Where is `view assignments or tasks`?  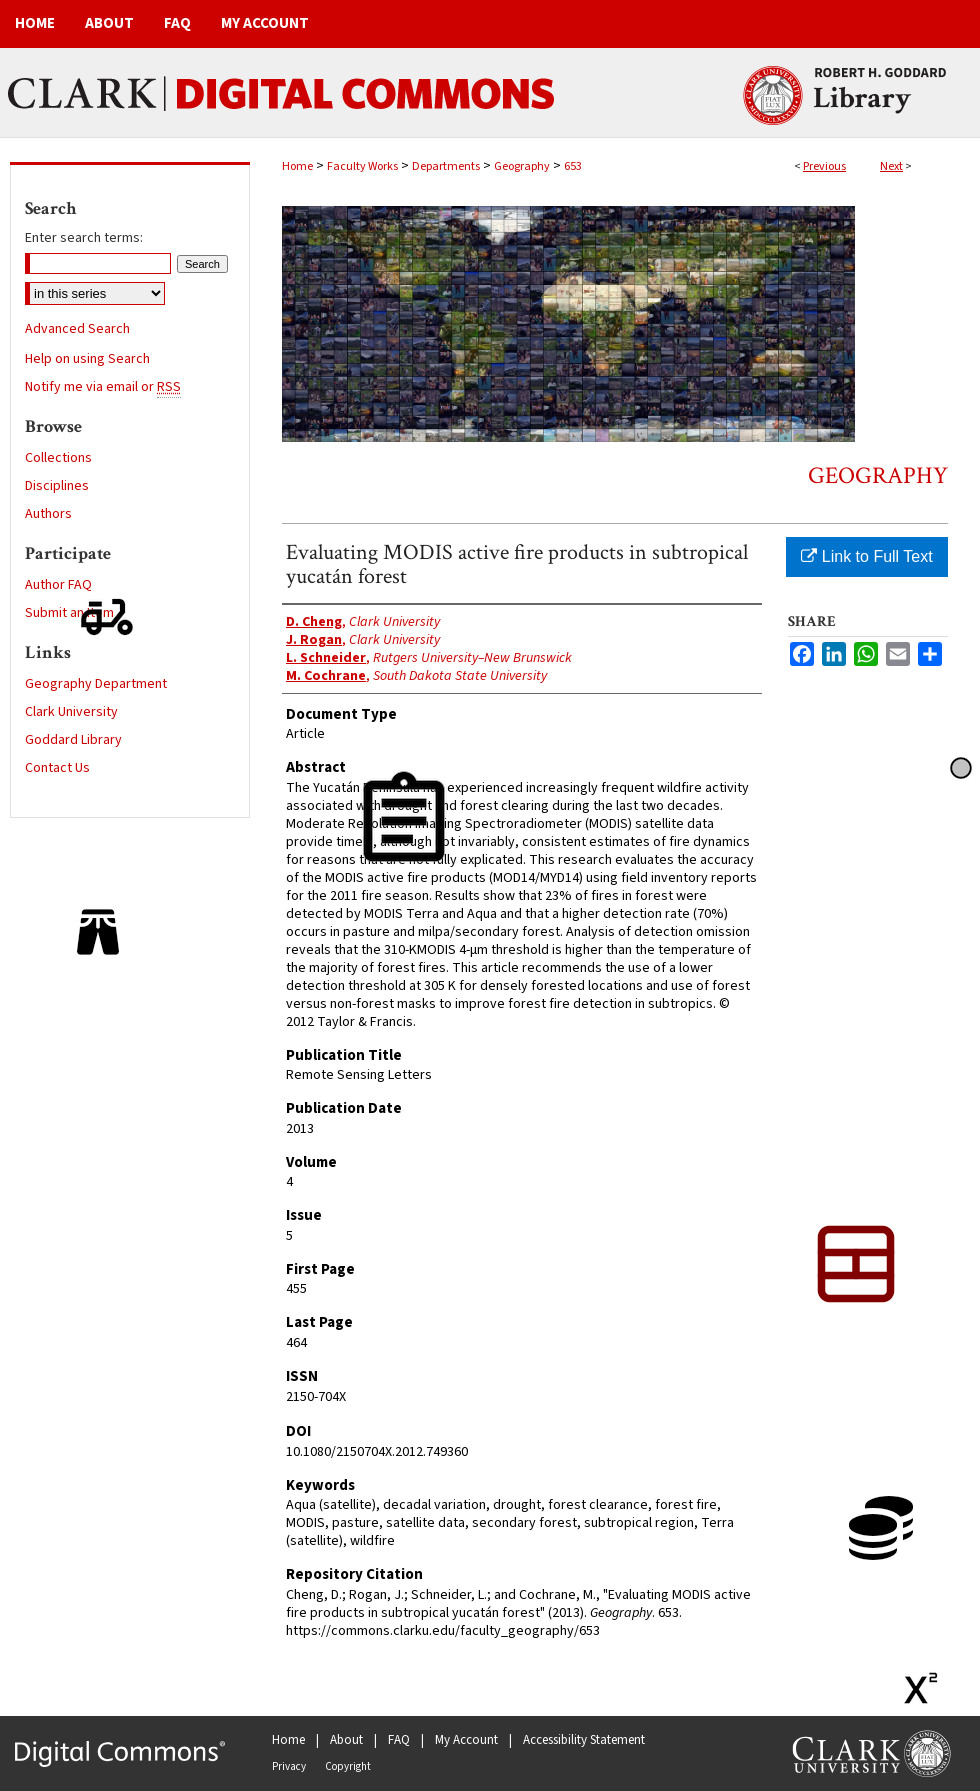
view assignments or tasks is located at coordinates (404, 821).